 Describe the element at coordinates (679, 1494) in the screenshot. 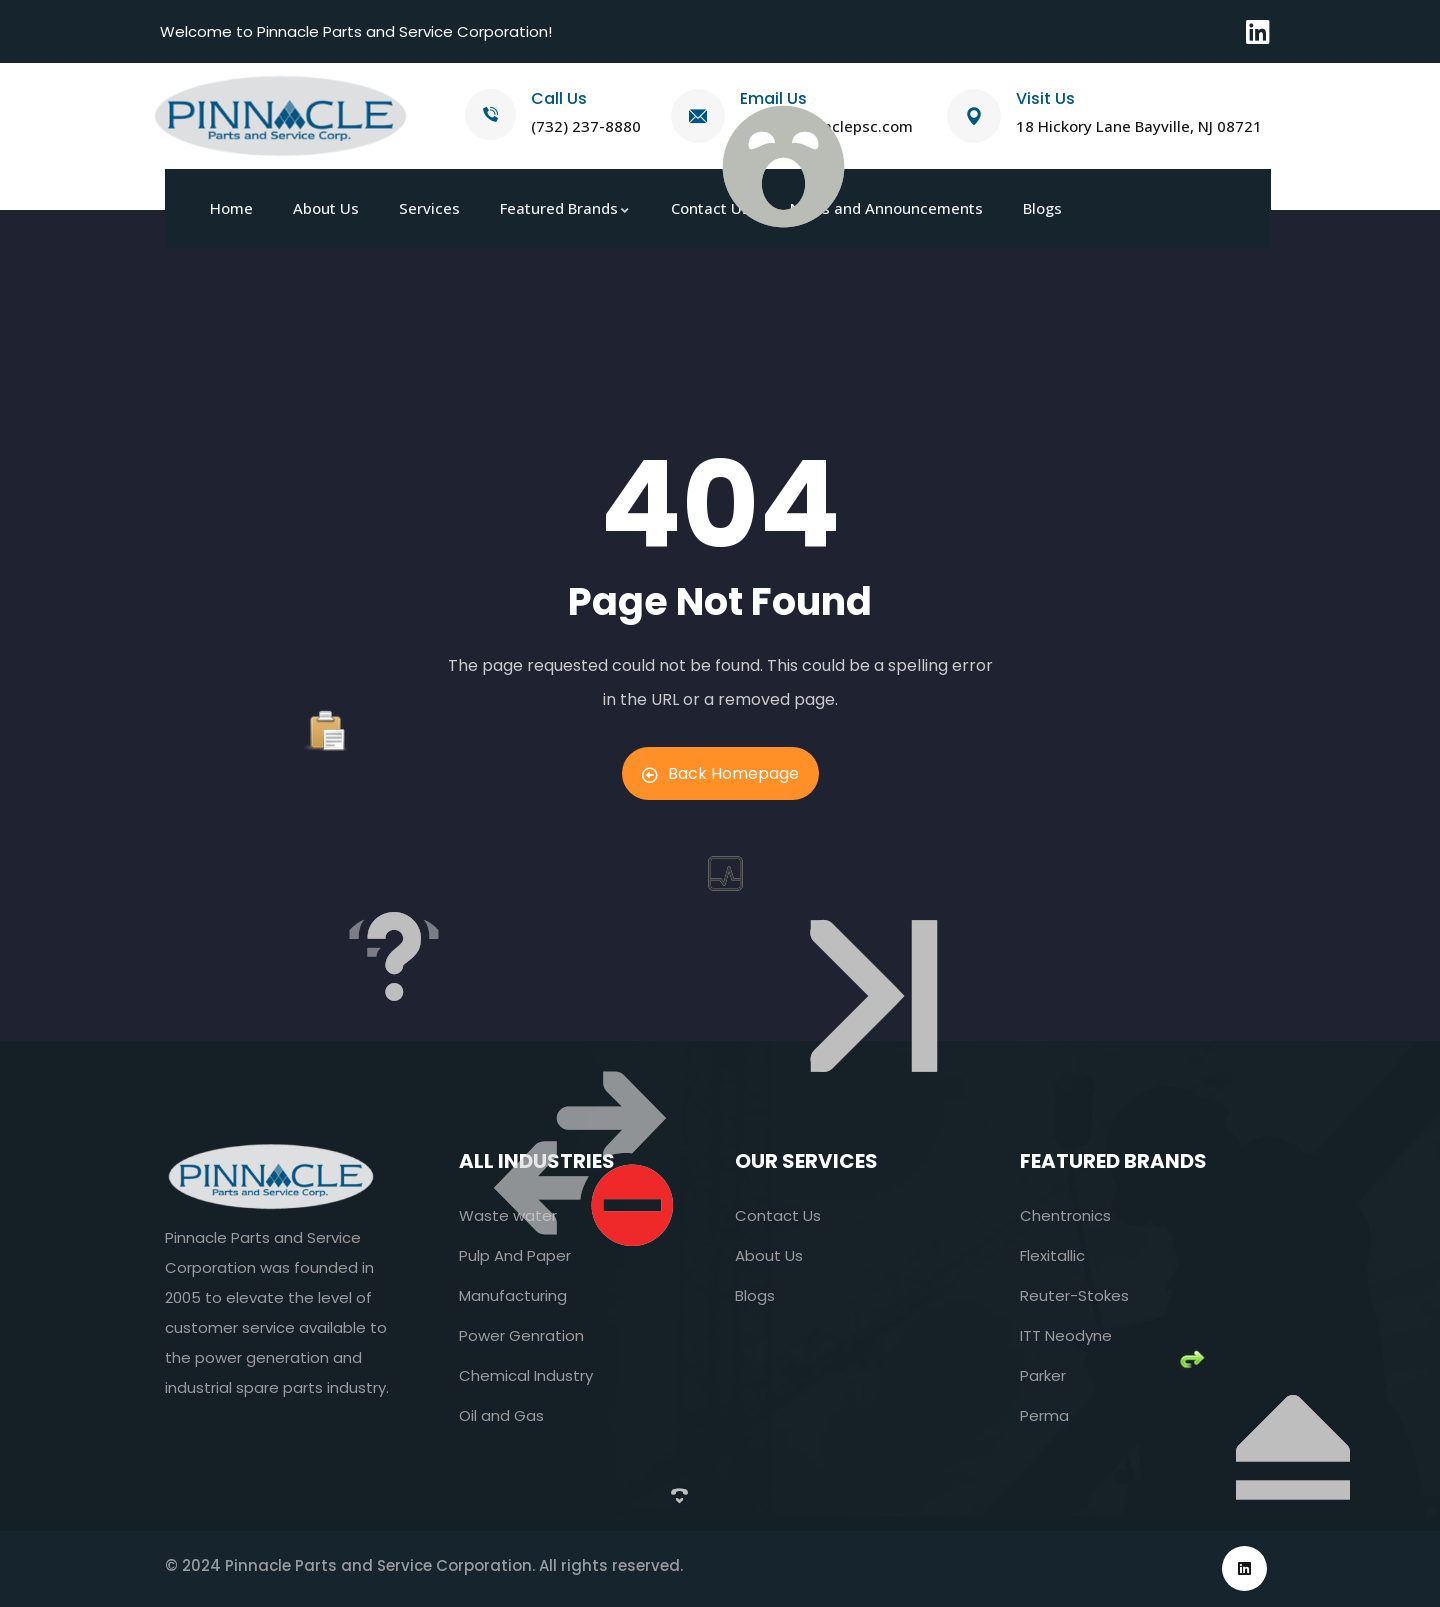

I see `end or hang up a call` at that location.